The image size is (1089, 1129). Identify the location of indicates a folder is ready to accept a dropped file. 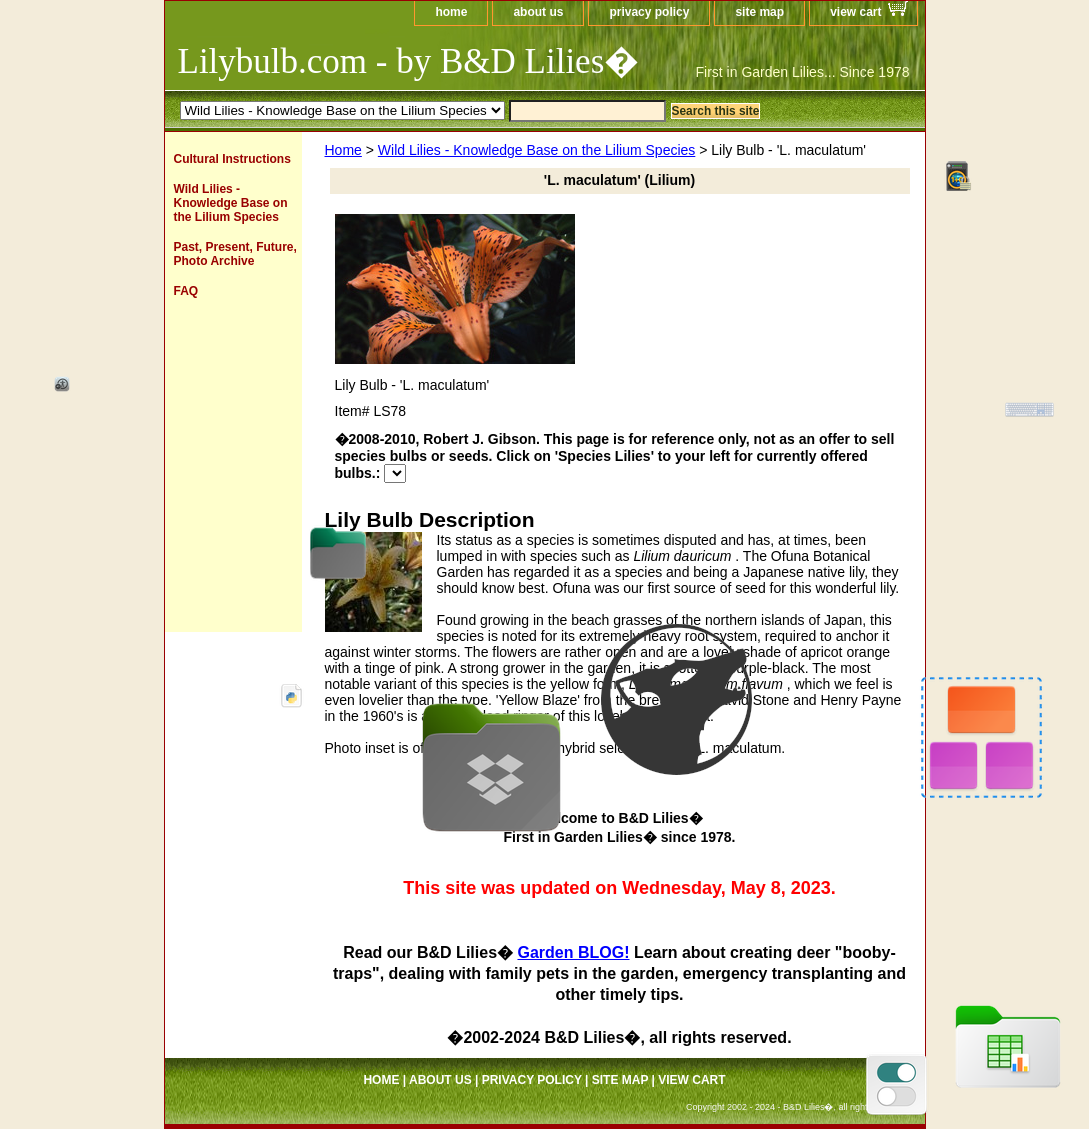
(338, 553).